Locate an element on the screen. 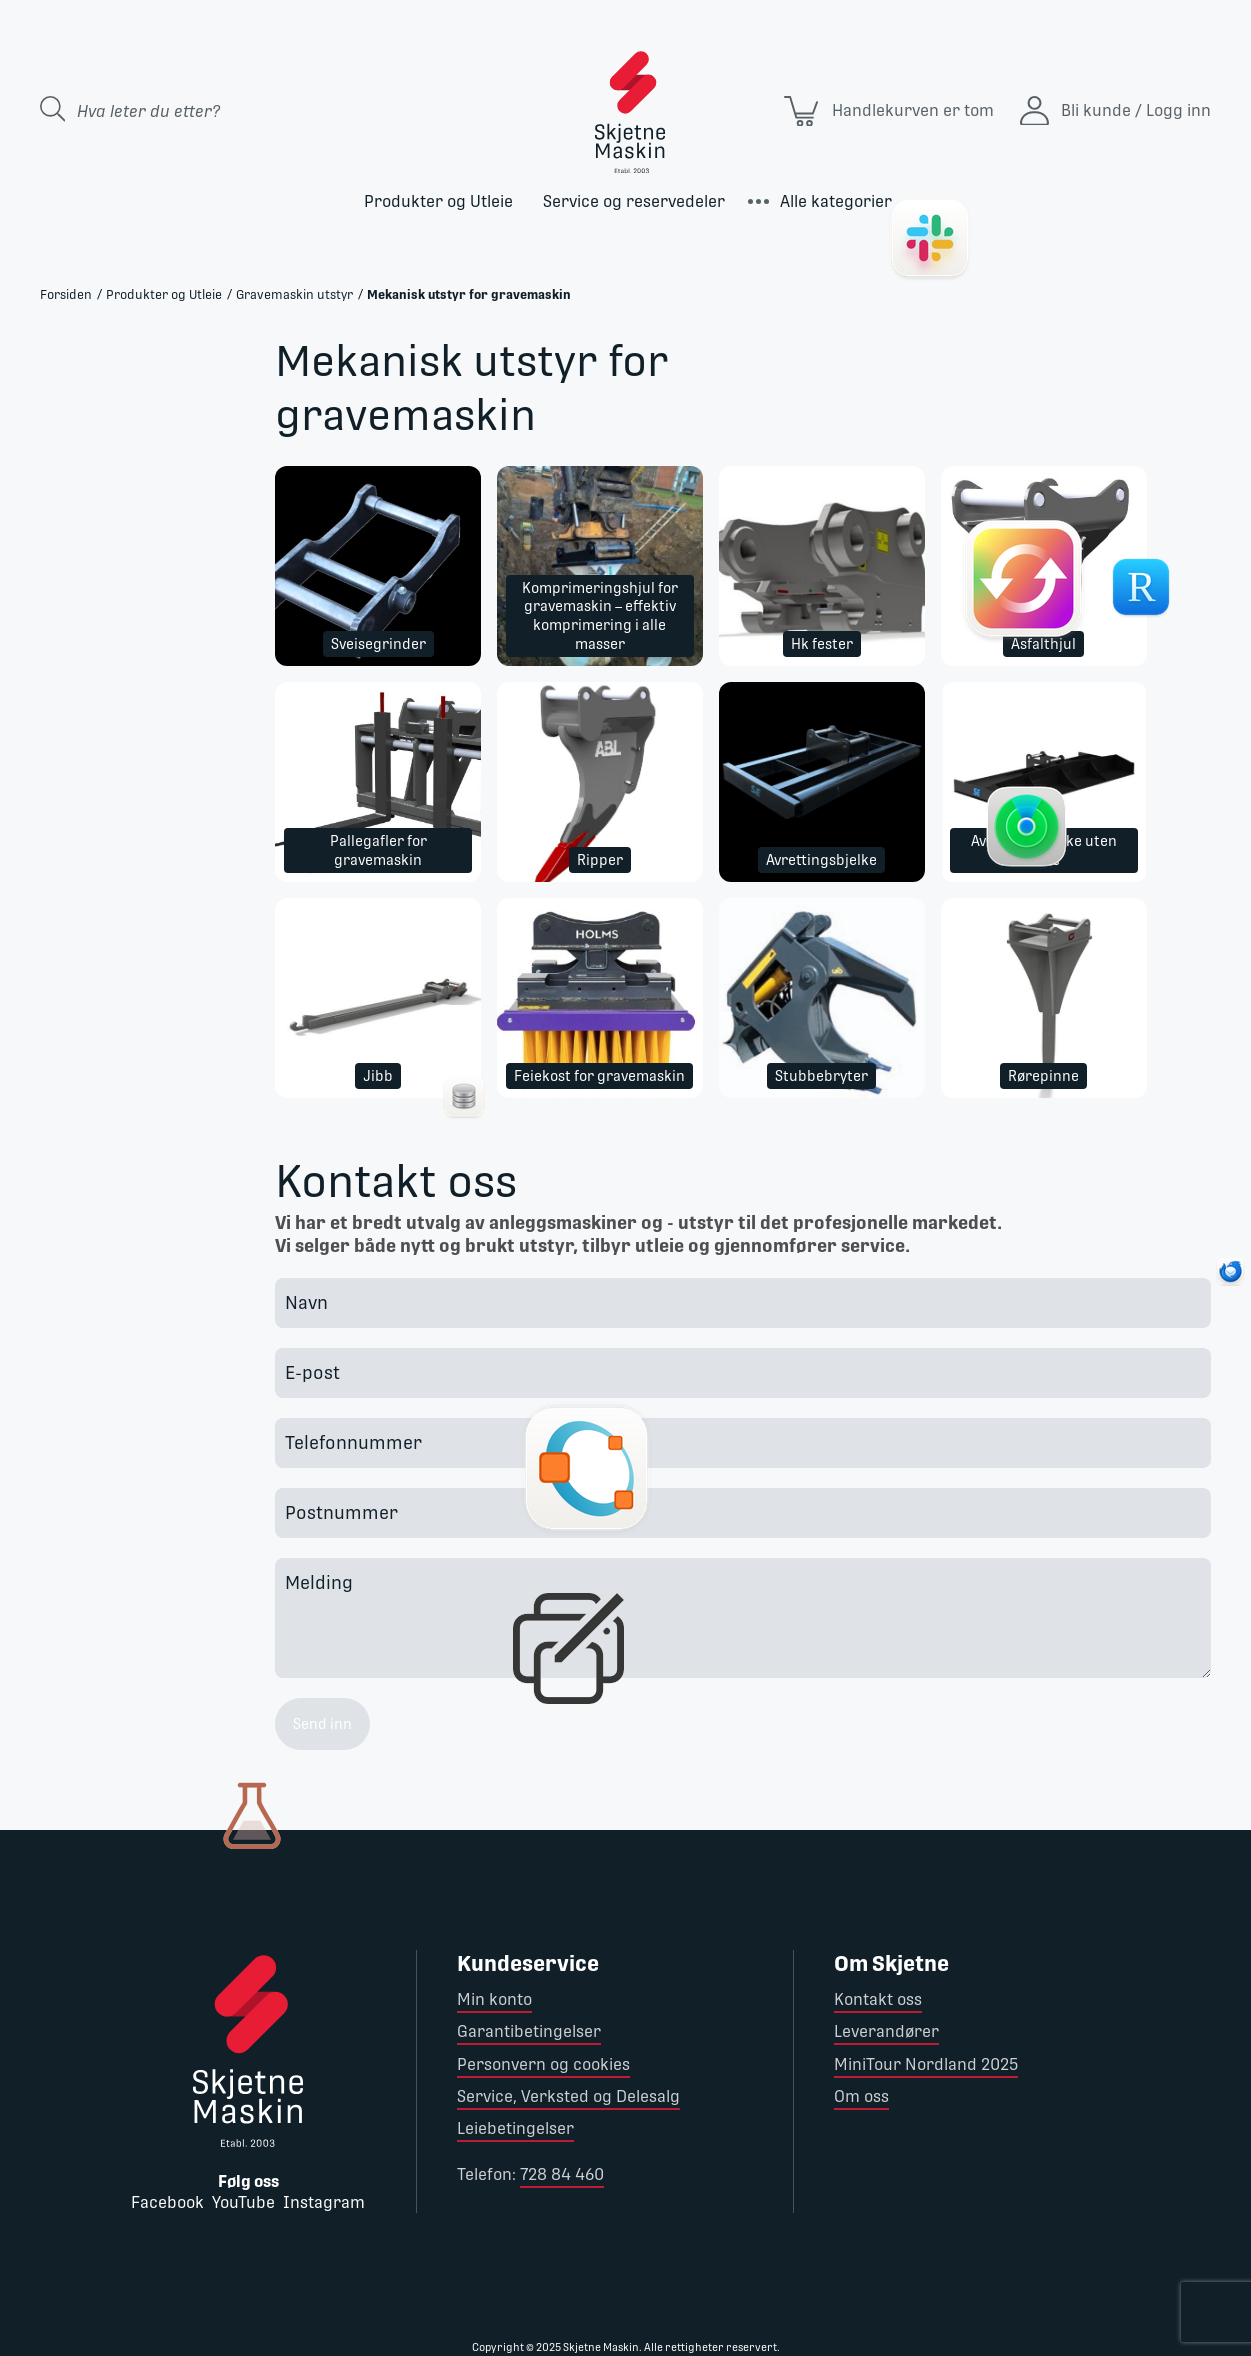  open Find My app to locate devices or people is located at coordinates (1026, 826).